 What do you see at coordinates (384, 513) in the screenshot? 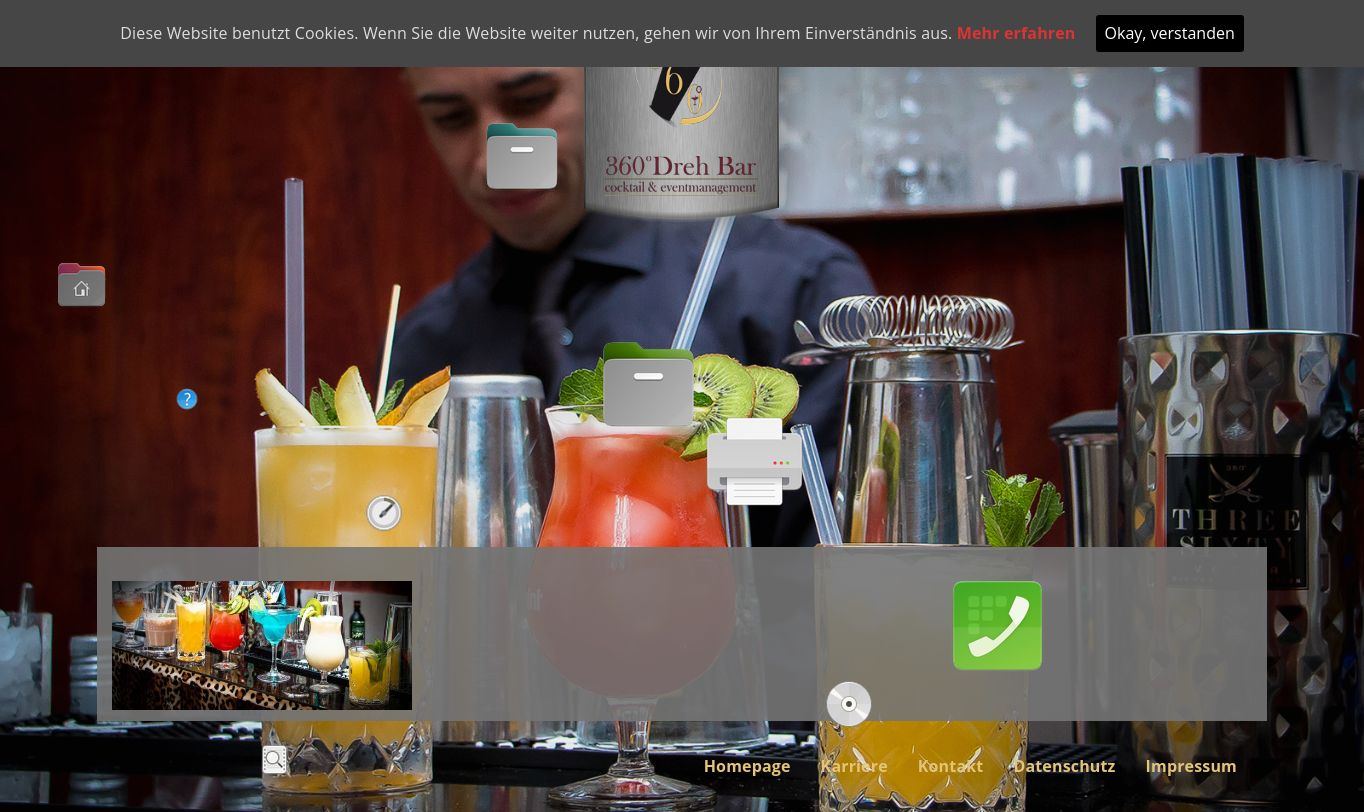
I see `open sysprof system profiler` at bounding box center [384, 513].